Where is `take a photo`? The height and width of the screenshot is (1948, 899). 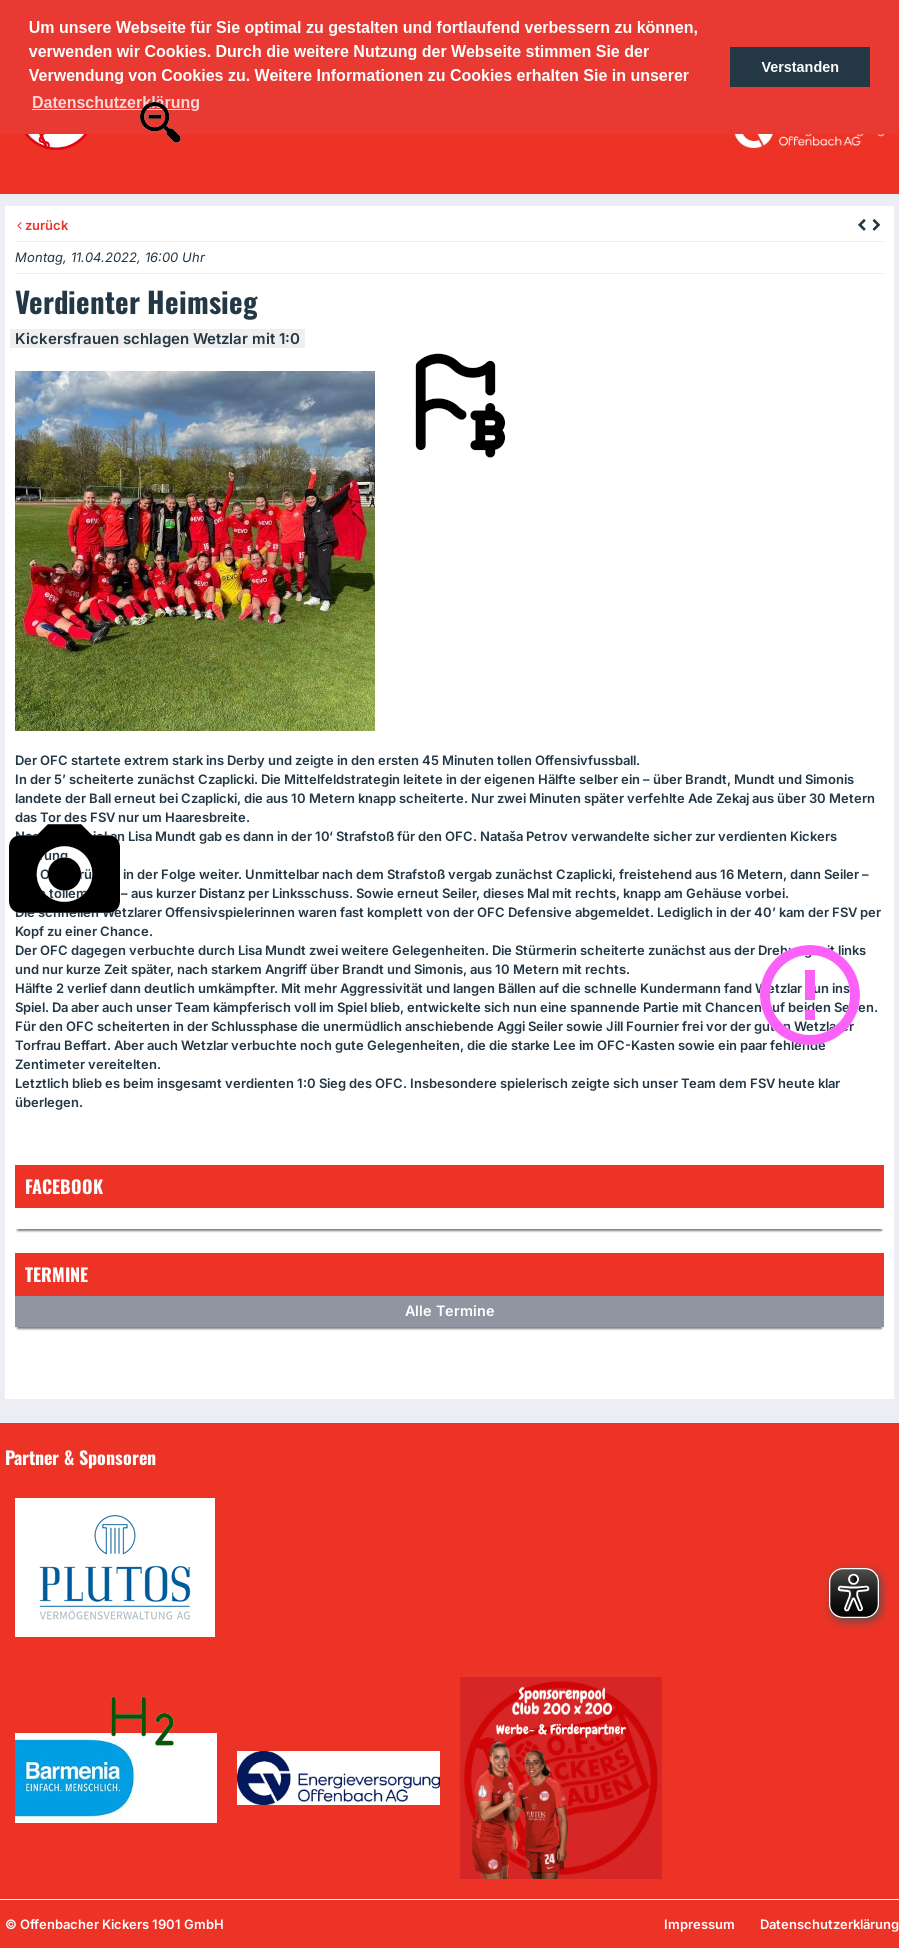 take a photo is located at coordinates (64, 868).